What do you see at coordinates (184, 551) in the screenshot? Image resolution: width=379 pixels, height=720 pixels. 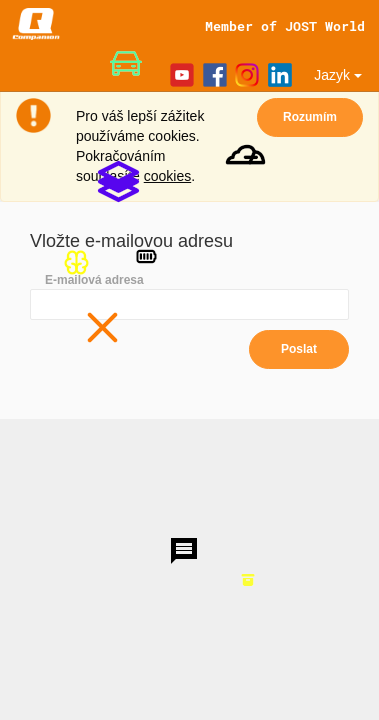 I see `open messaging or chat` at bounding box center [184, 551].